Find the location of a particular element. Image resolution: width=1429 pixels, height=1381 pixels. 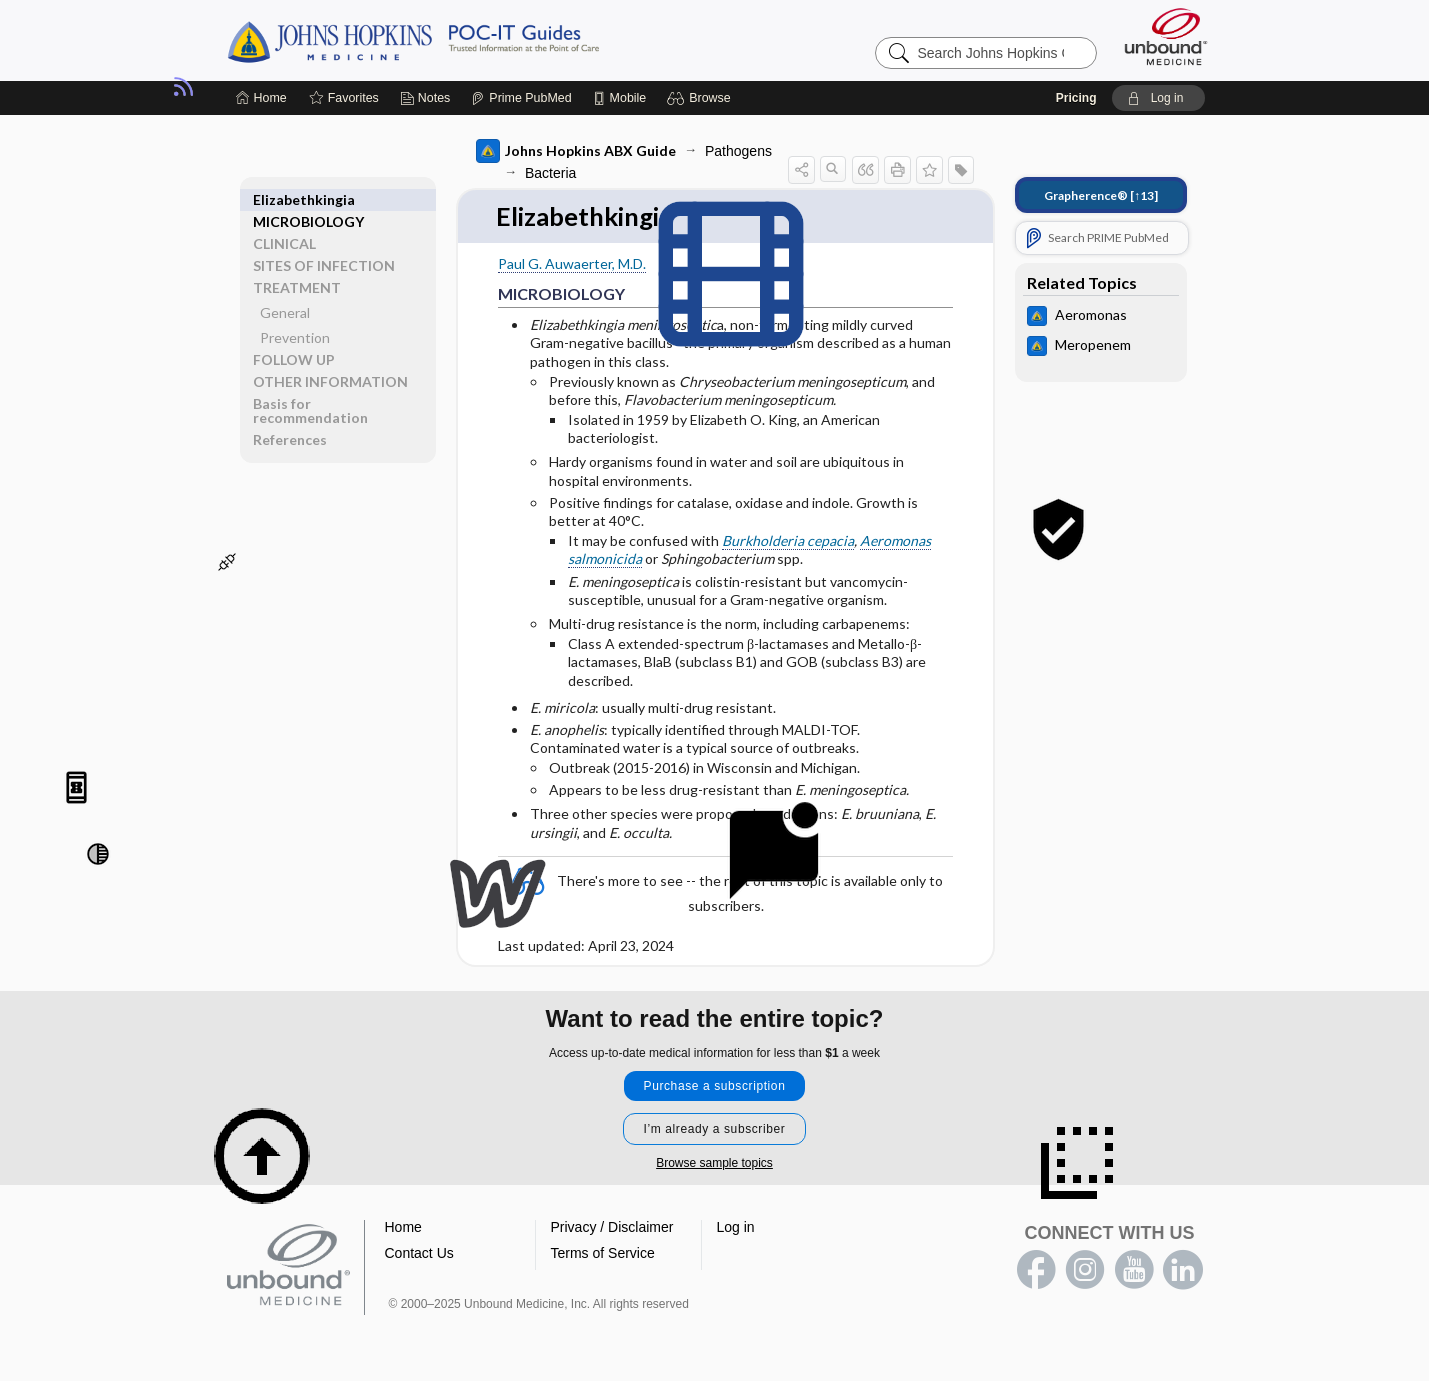

book an appointment or reservation online is located at coordinates (76, 787).